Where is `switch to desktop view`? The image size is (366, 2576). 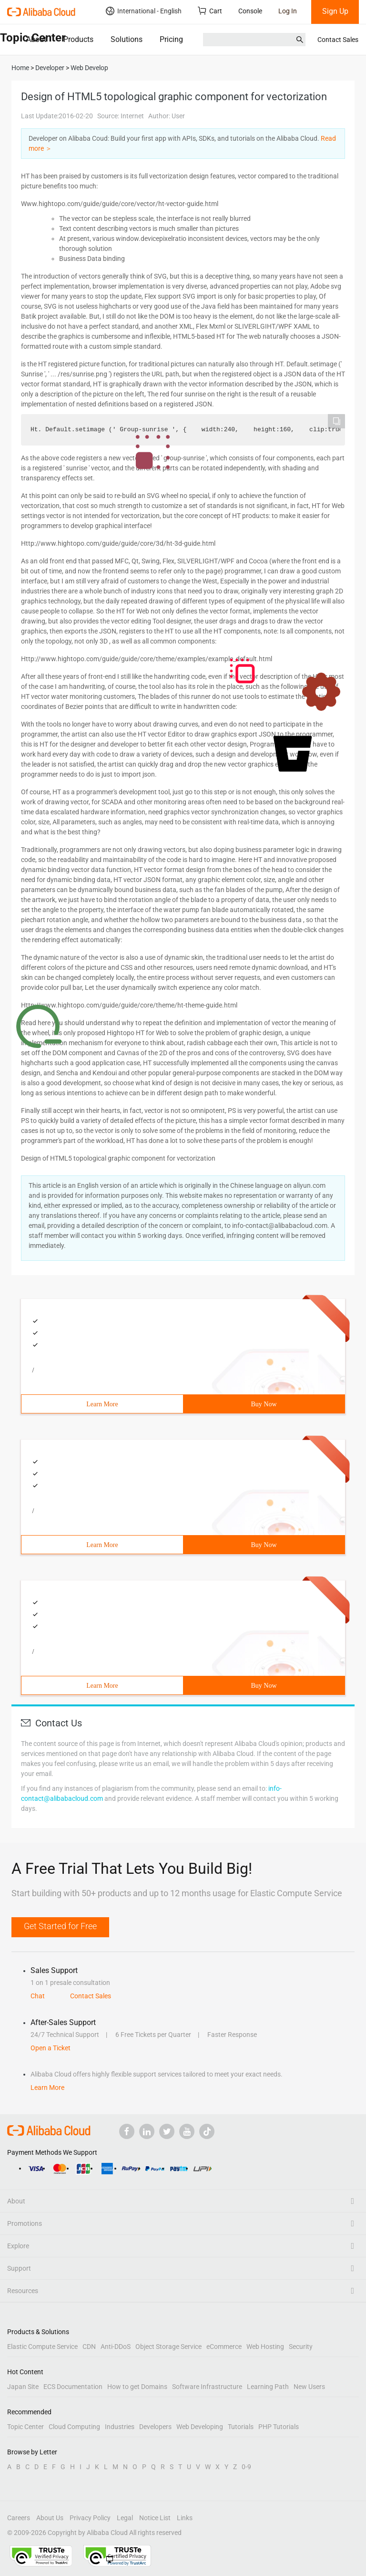
switch to desktop view is located at coordinates (110, 2559).